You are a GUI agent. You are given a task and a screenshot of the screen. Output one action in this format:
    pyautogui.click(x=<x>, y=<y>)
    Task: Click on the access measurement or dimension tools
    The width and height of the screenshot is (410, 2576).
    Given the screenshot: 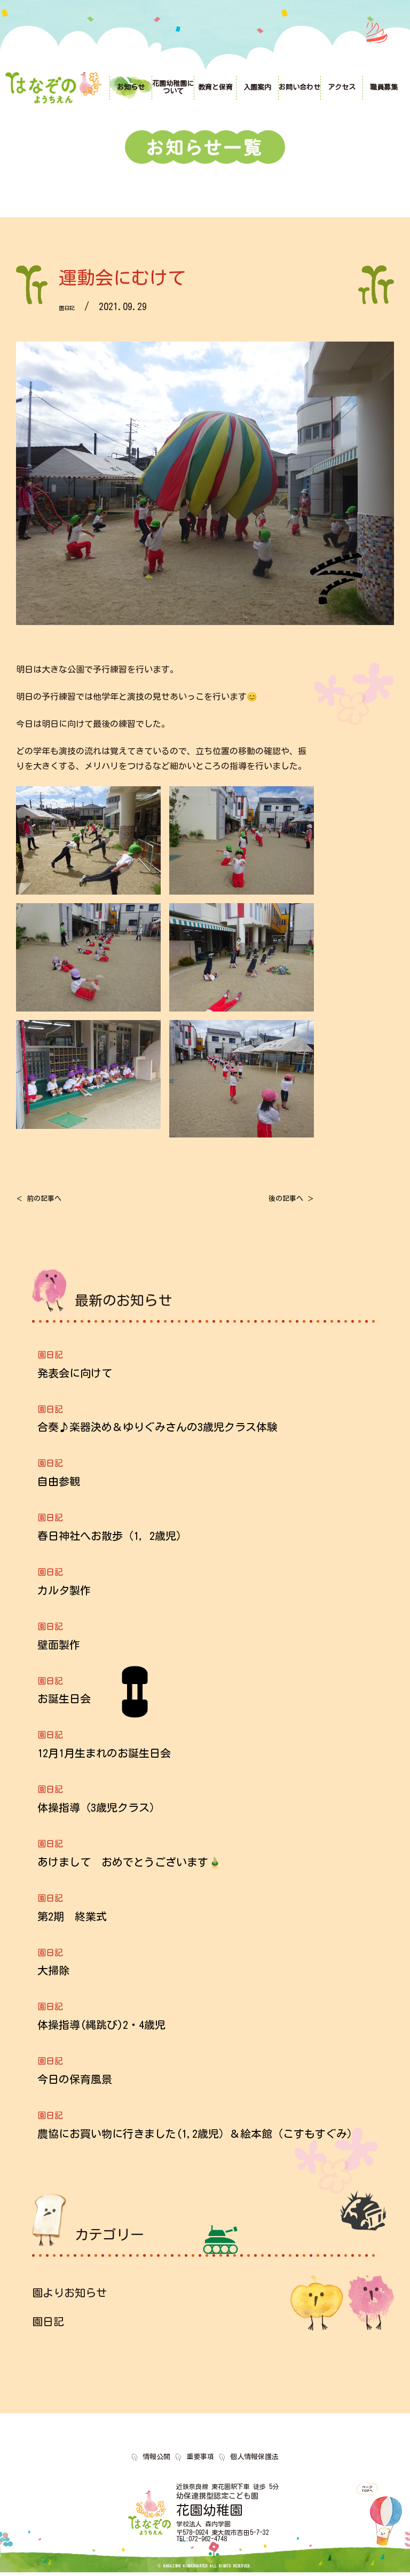 What is the action you would take?
    pyautogui.click(x=336, y=579)
    